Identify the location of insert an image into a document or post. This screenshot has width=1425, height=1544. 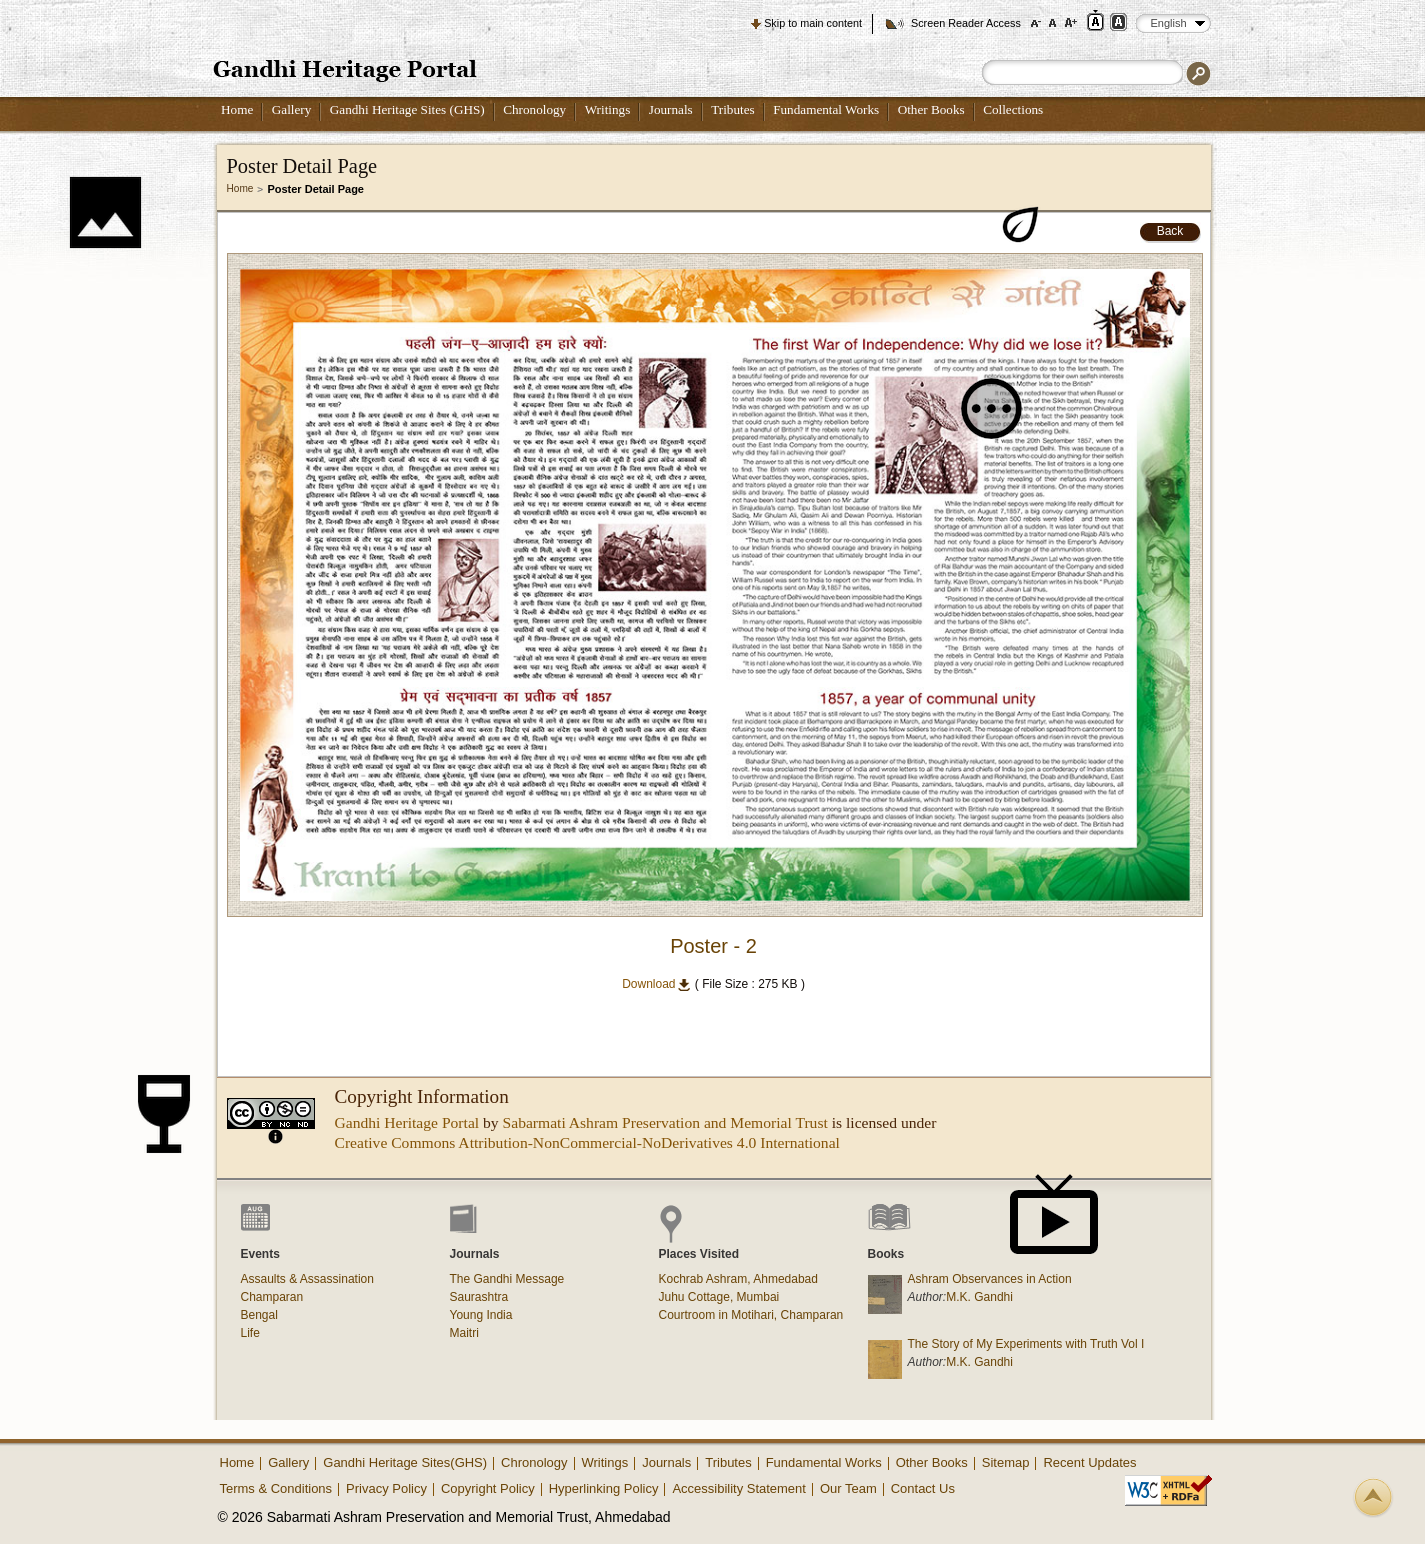
(105, 212).